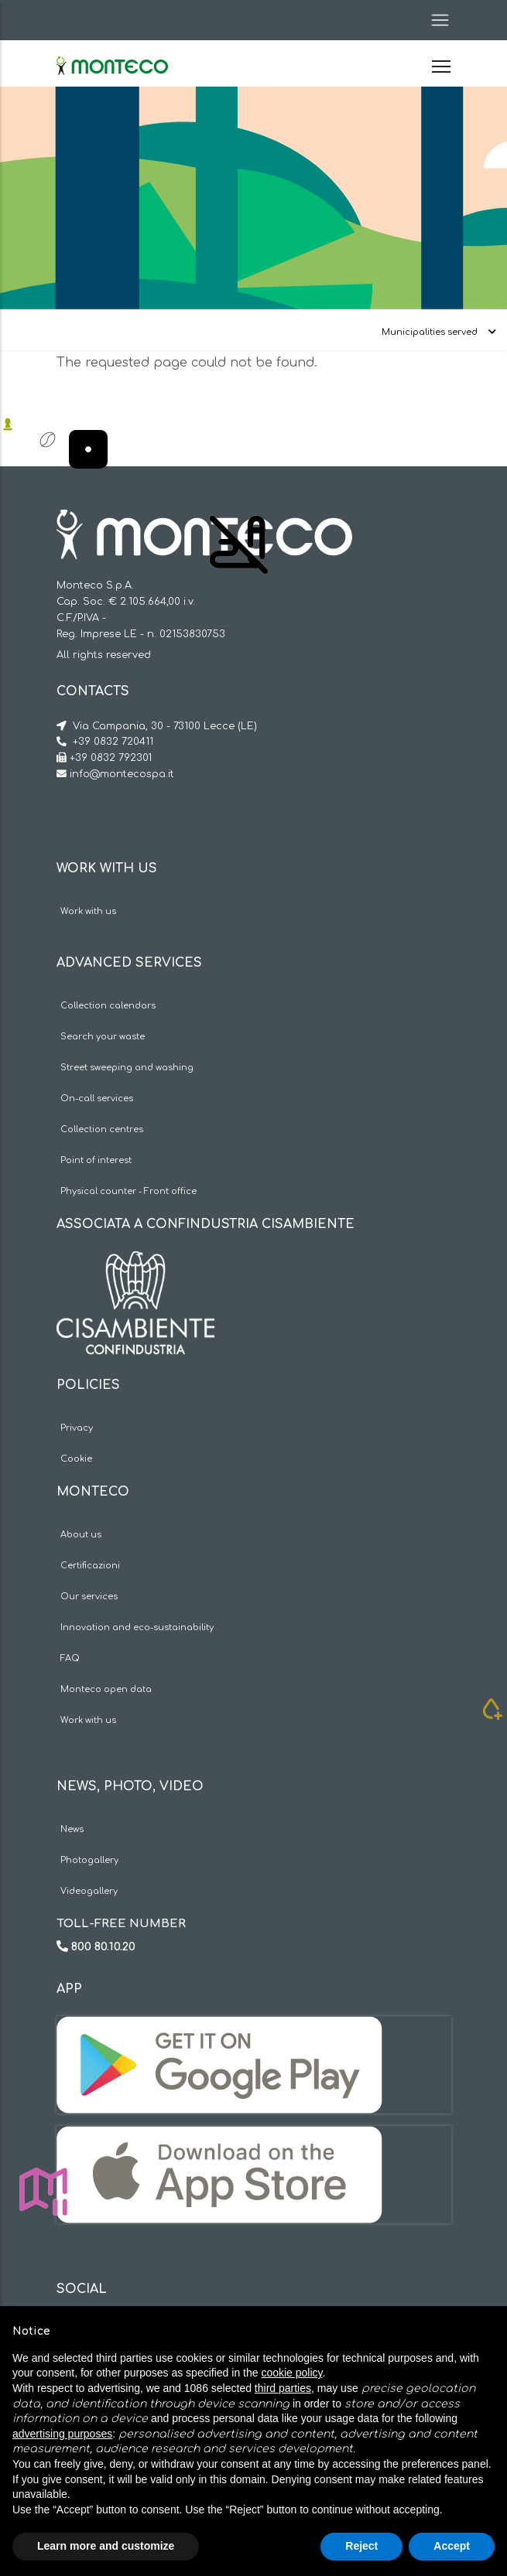 This screenshot has height=2576, width=507. I want to click on play chess or access chess game, so click(8, 425).